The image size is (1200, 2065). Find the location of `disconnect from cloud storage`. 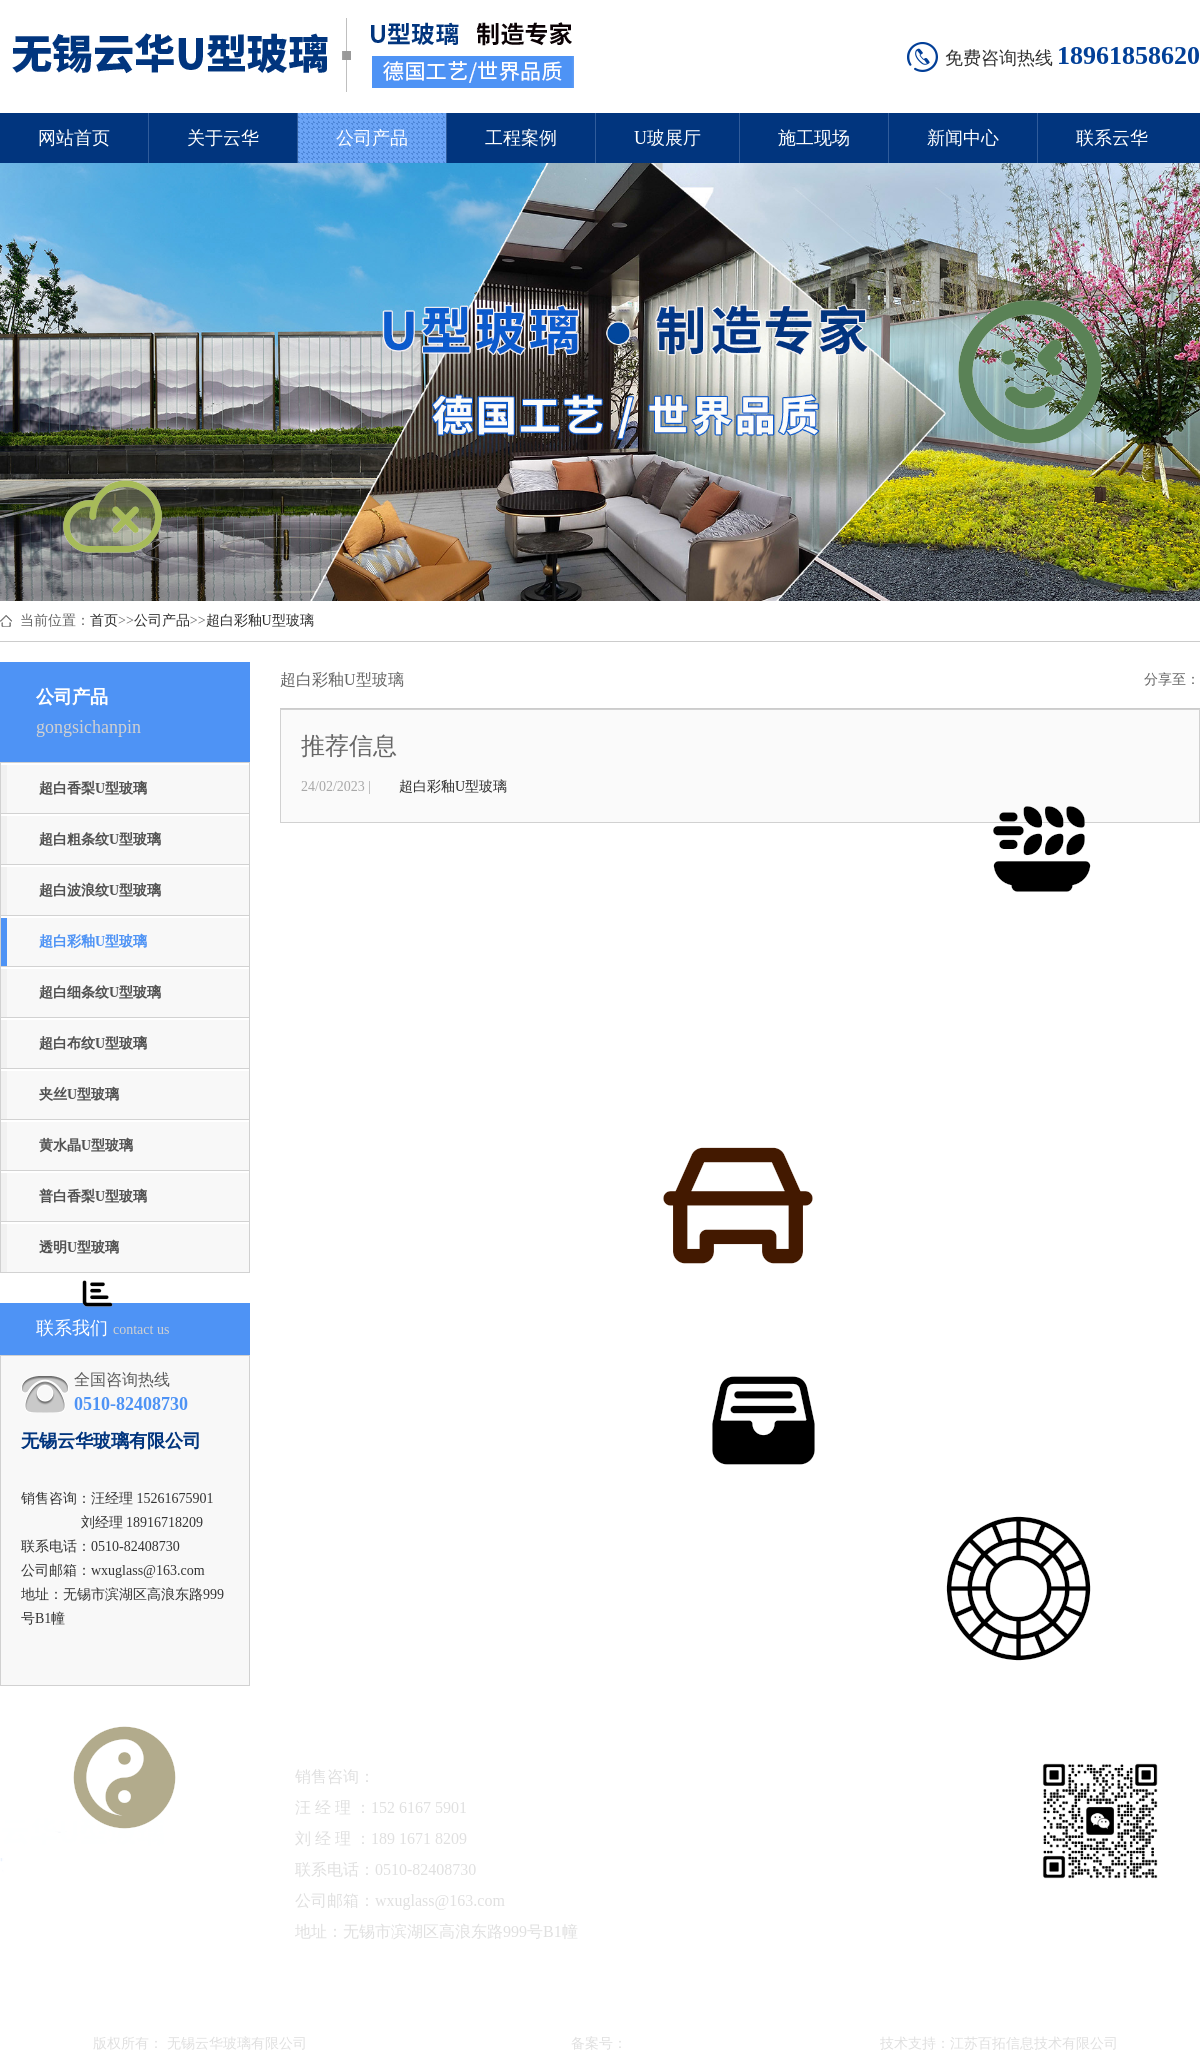

disconnect from cloud storage is located at coordinates (112, 516).